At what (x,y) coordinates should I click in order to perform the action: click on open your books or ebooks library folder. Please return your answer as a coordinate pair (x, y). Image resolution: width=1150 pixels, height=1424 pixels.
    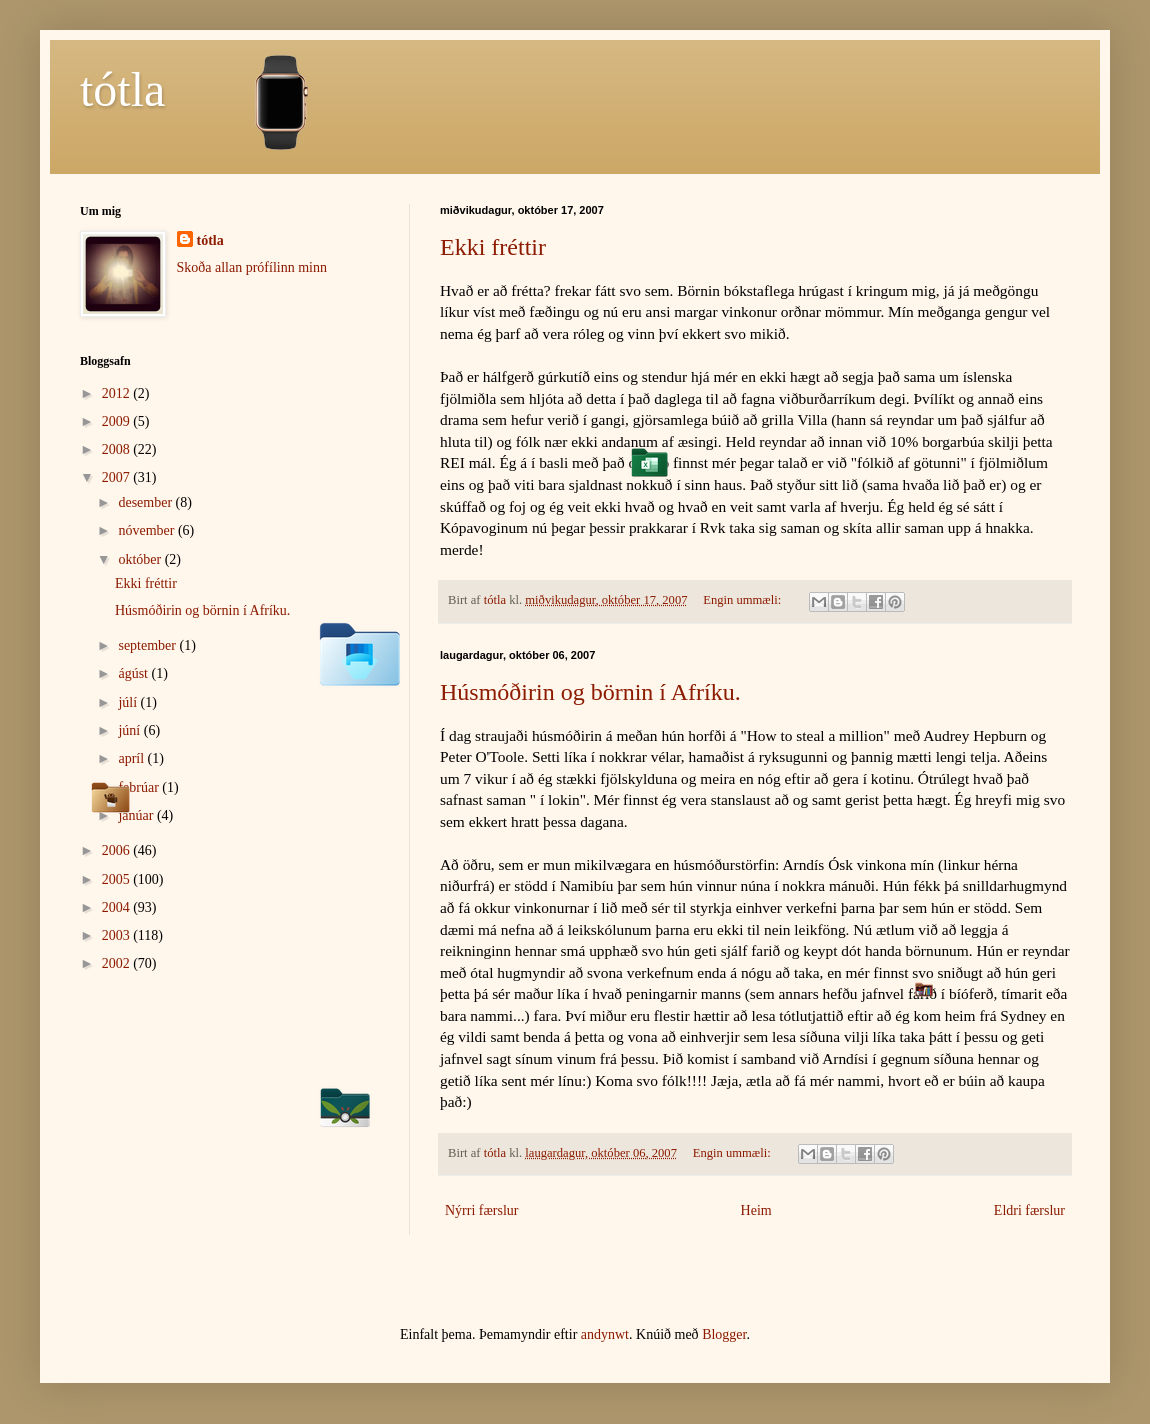
    Looking at the image, I should click on (924, 990).